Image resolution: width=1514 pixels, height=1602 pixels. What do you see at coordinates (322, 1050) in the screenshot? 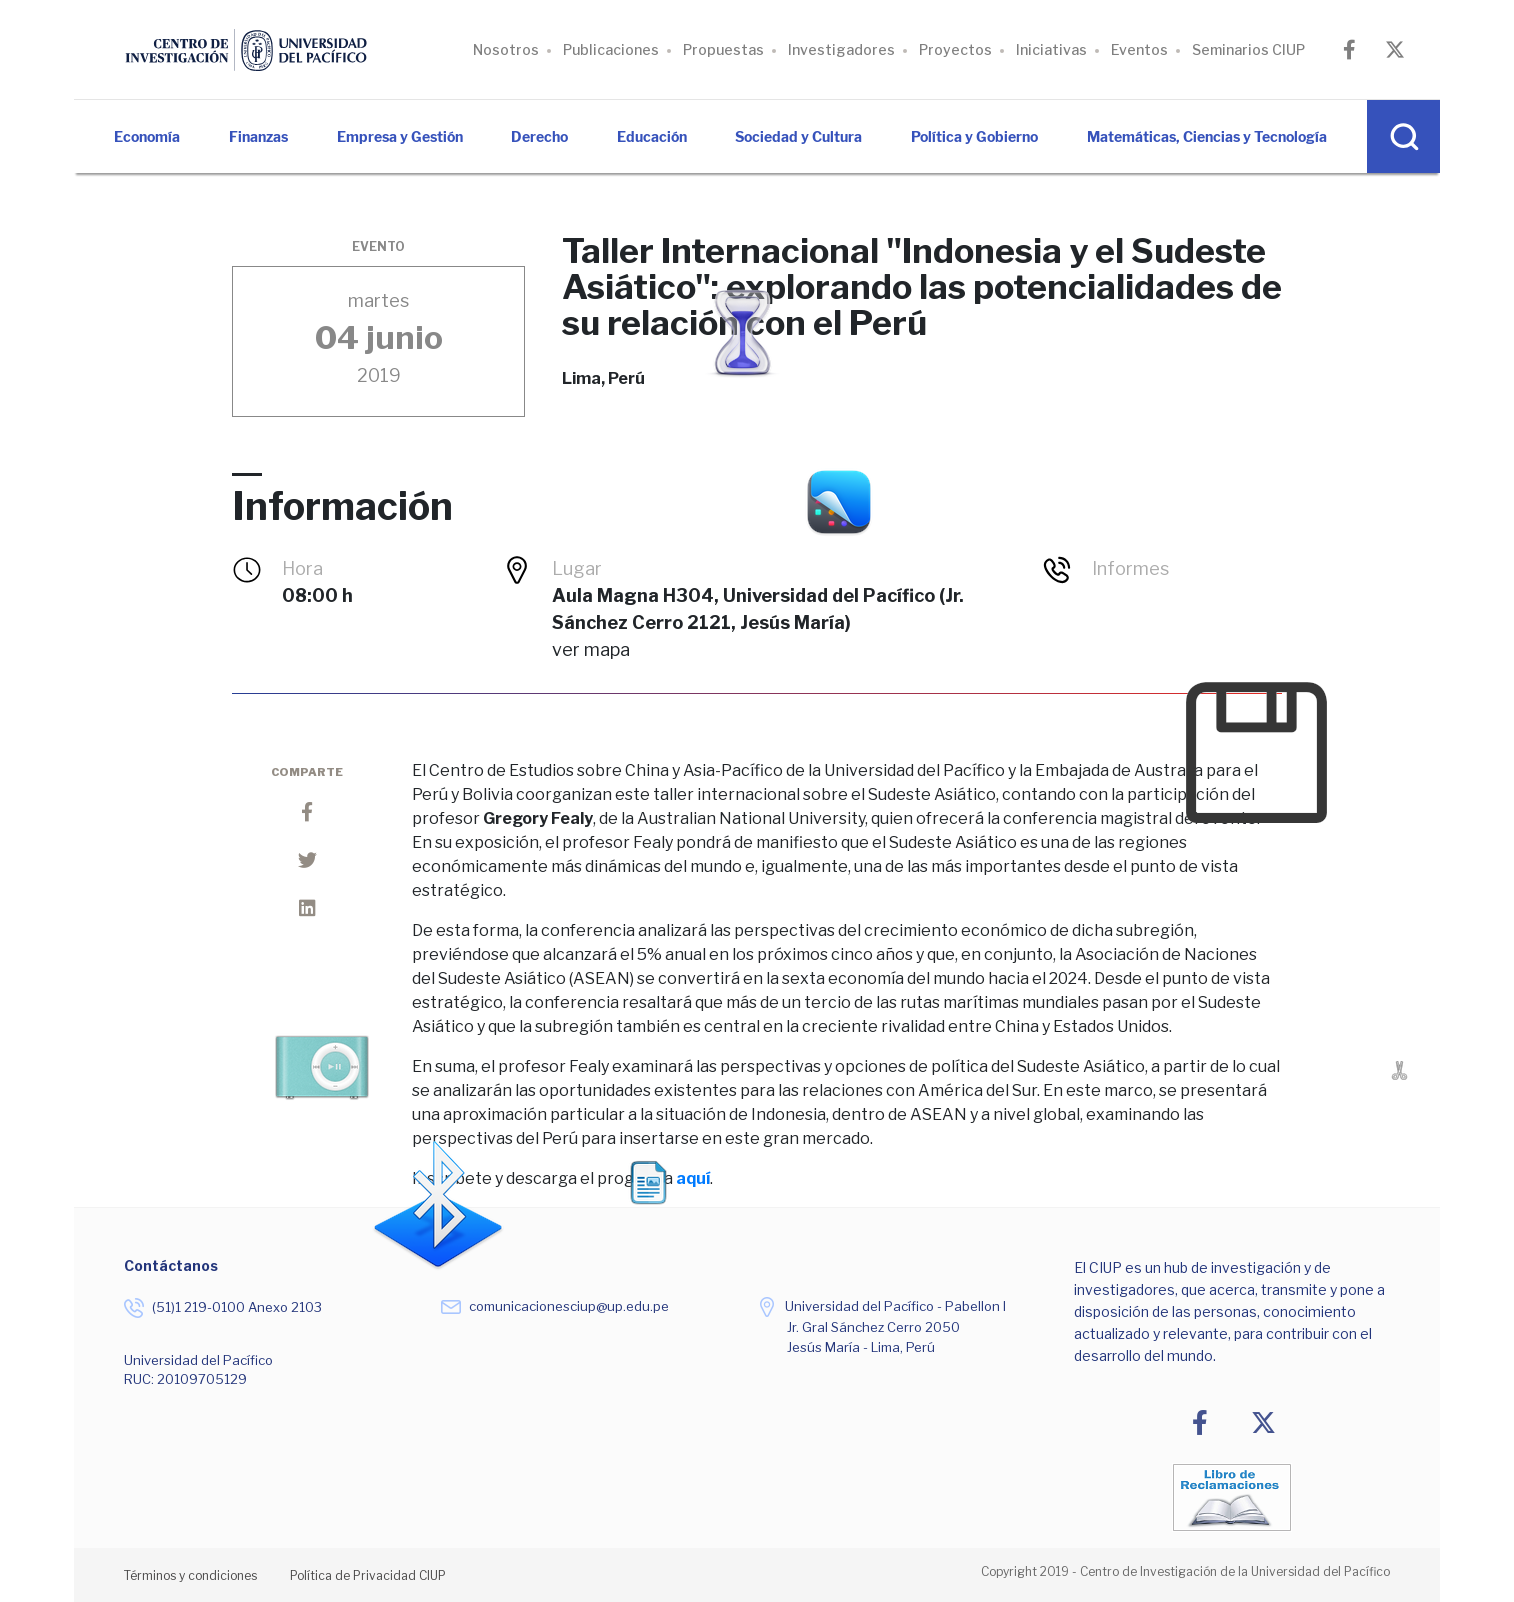
I see `iPod shuffle device connected` at bounding box center [322, 1050].